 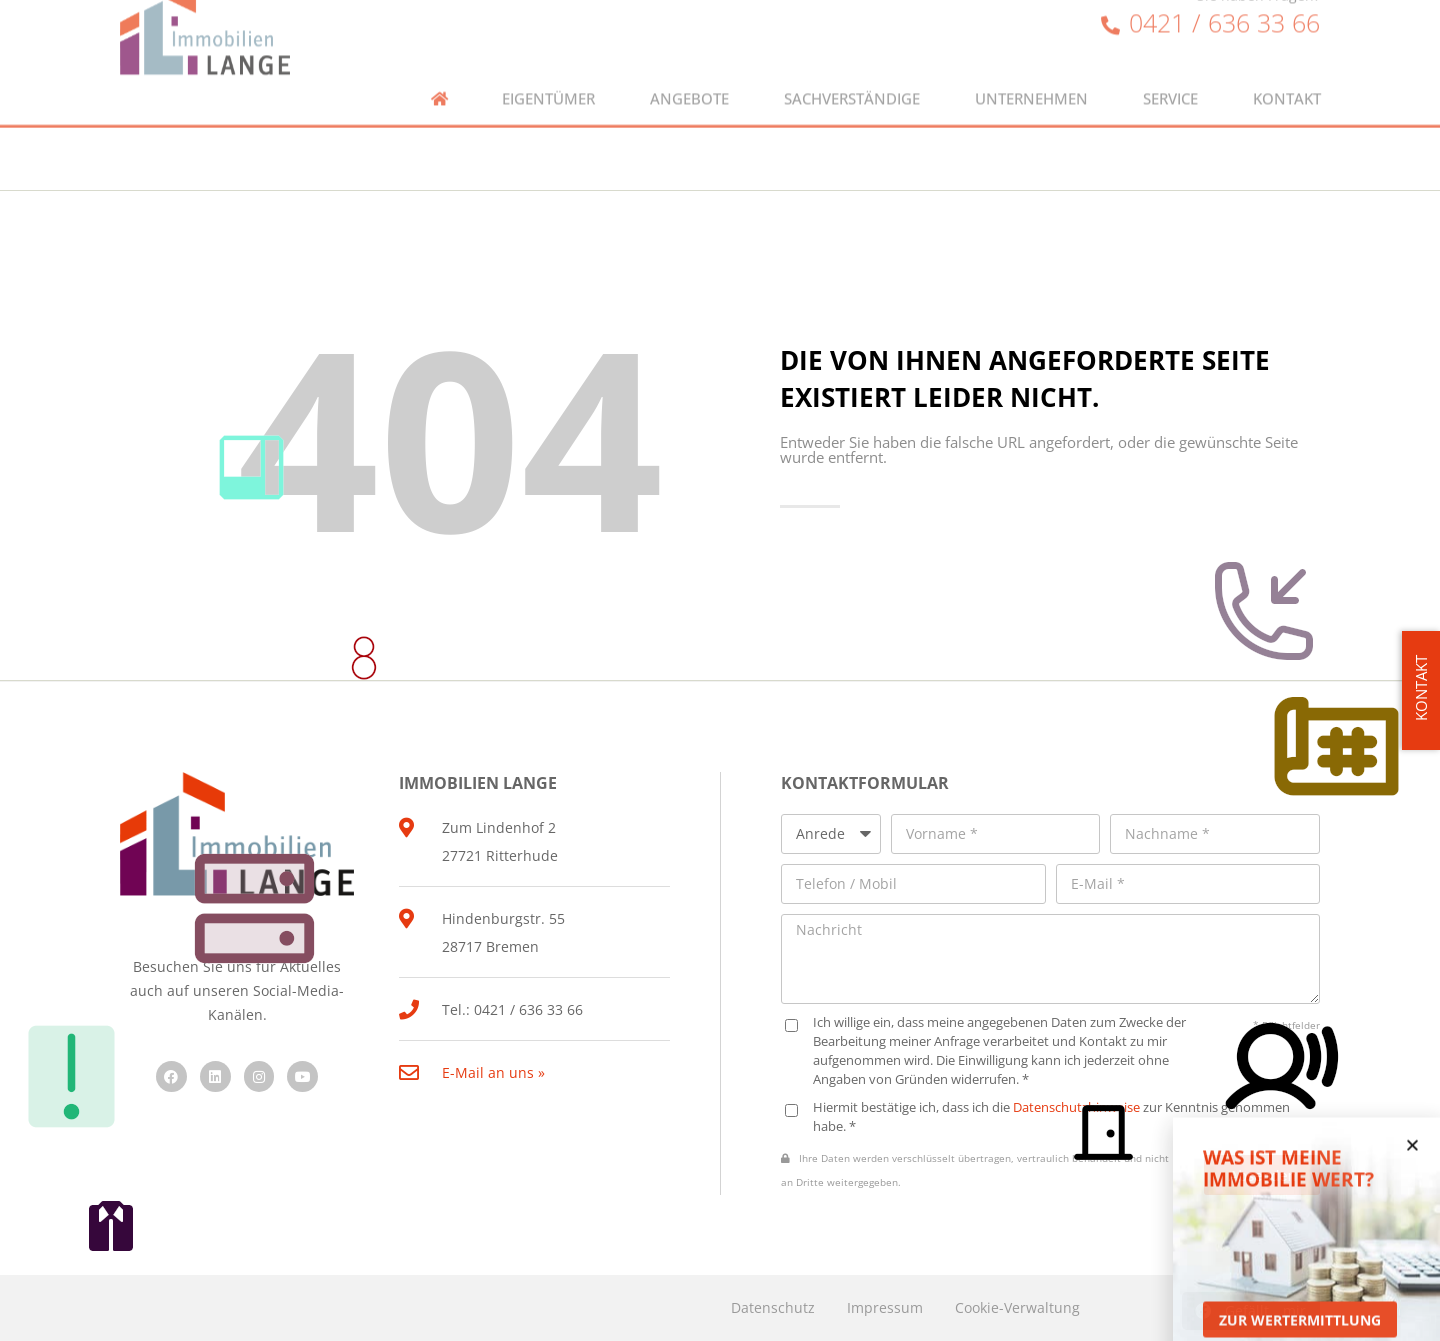 What do you see at coordinates (1336, 750) in the screenshot?
I see `view project blueprints or technical plans` at bounding box center [1336, 750].